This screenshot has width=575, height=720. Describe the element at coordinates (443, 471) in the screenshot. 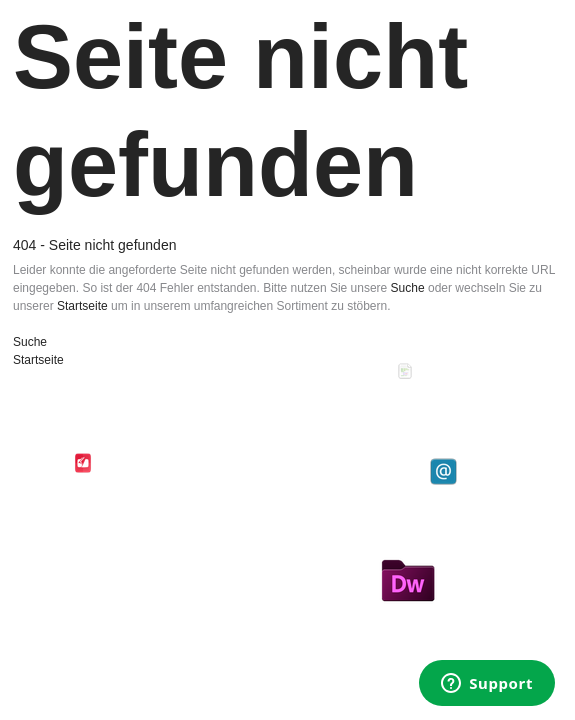

I see `manage email account settings` at that location.